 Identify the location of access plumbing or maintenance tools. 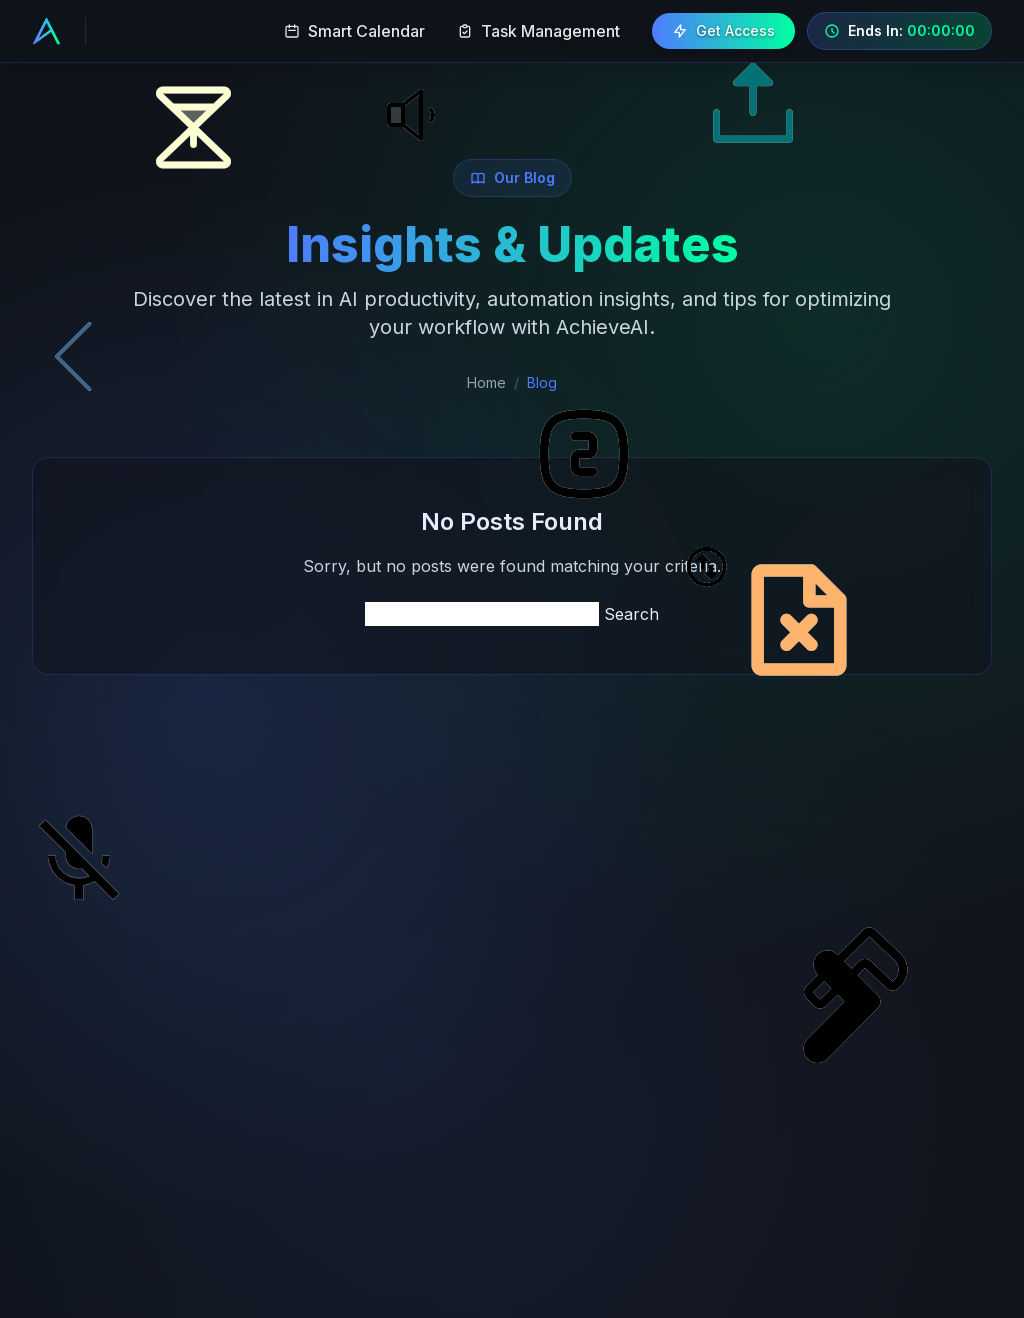
(849, 995).